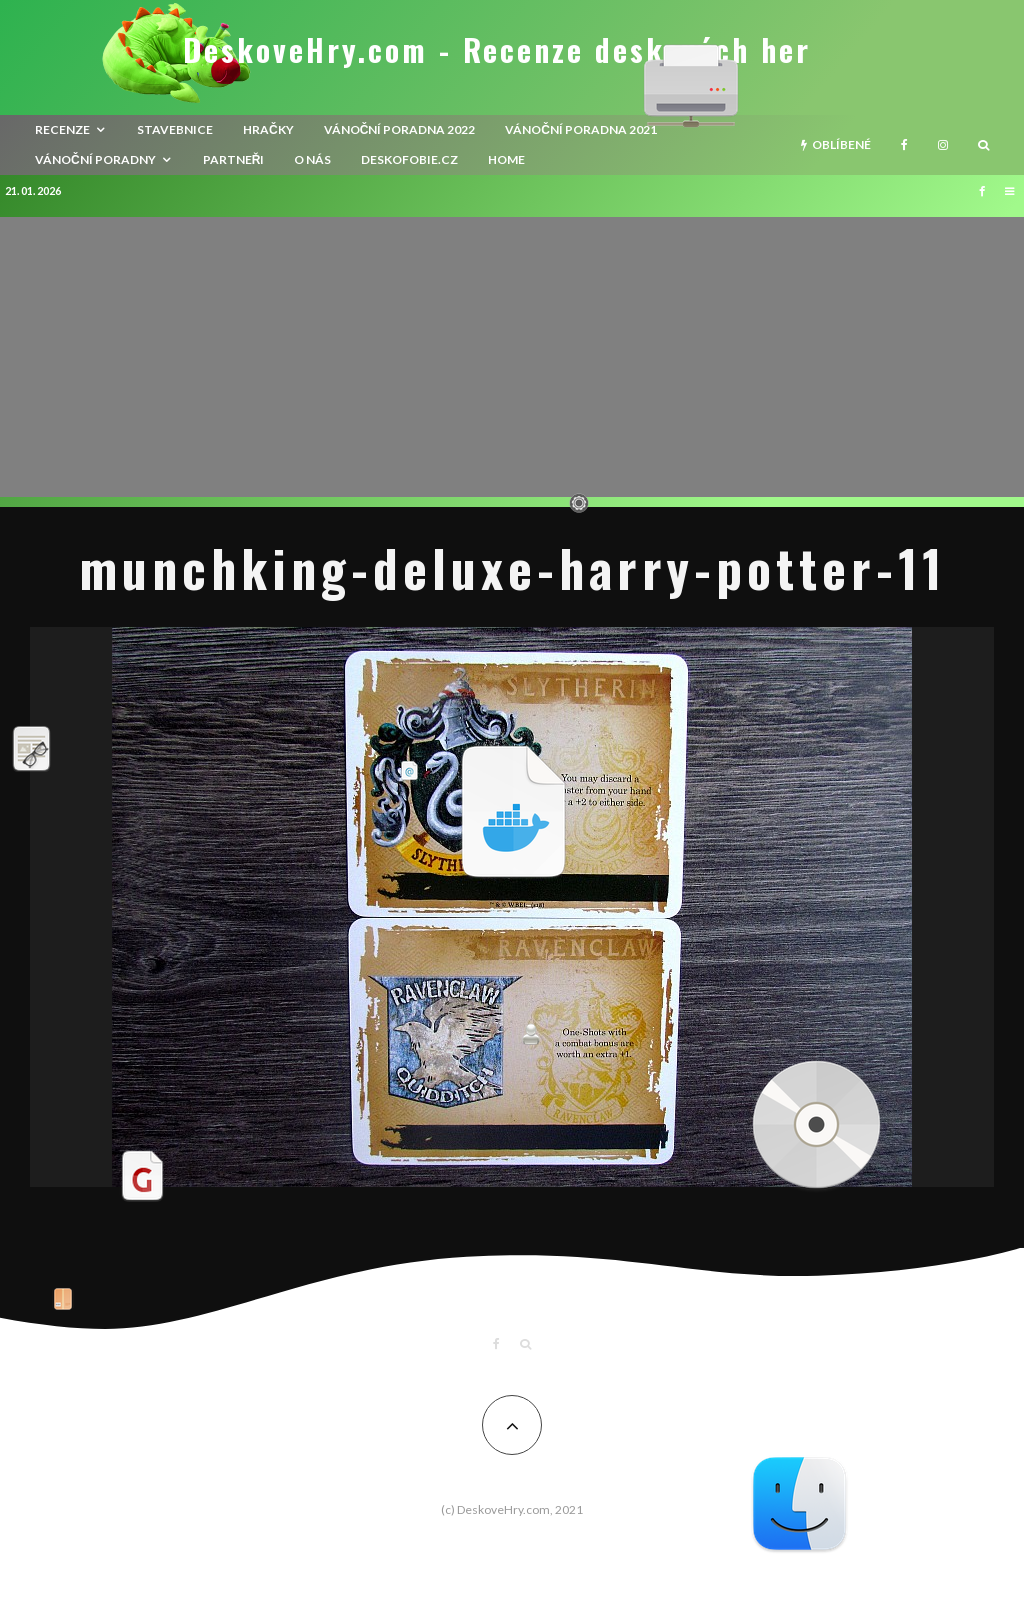 This screenshot has width=1024, height=1610. What do you see at coordinates (691, 88) in the screenshot?
I see `connect to a network printer` at bounding box center [691, 88].